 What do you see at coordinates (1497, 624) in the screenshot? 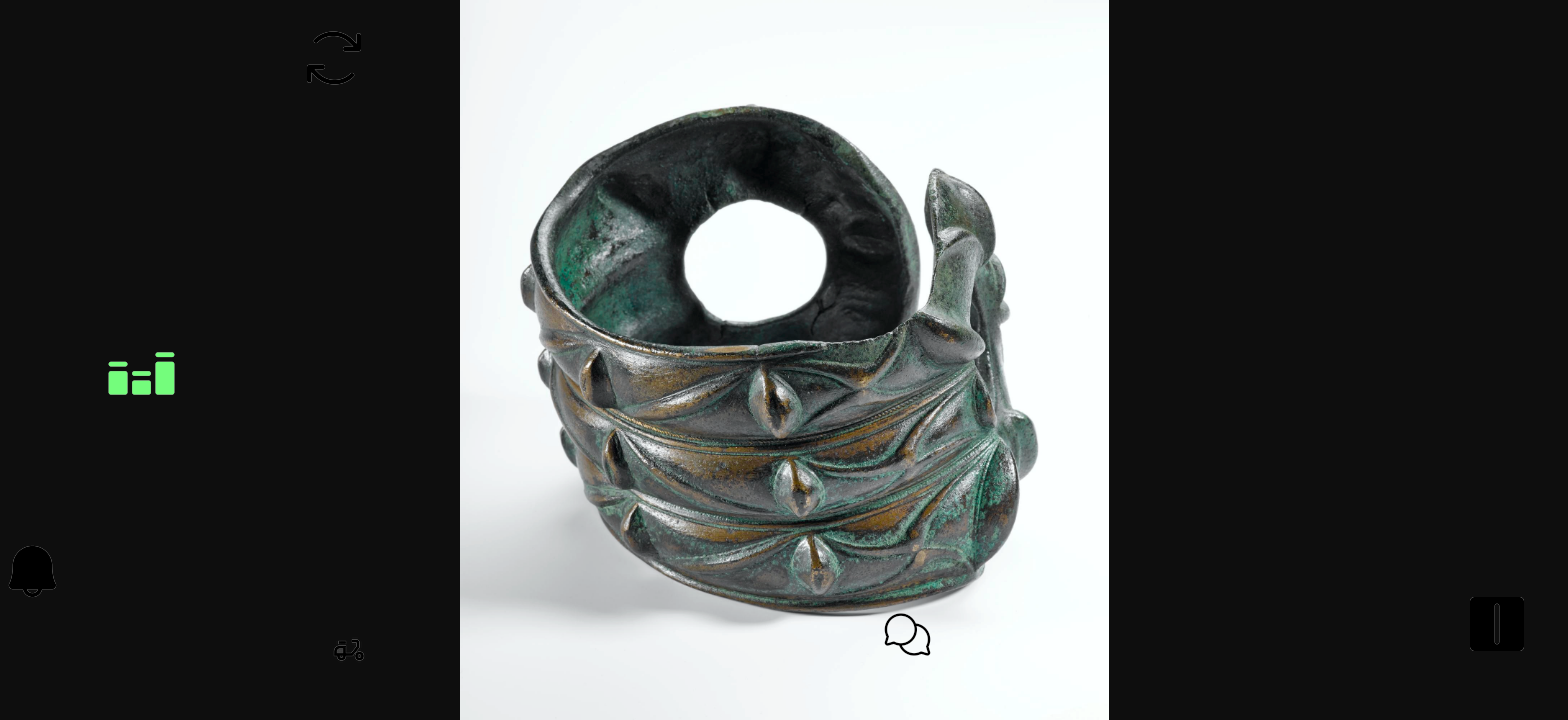
I see `vertical divider or separator element` at bounding box center [1497, 624].